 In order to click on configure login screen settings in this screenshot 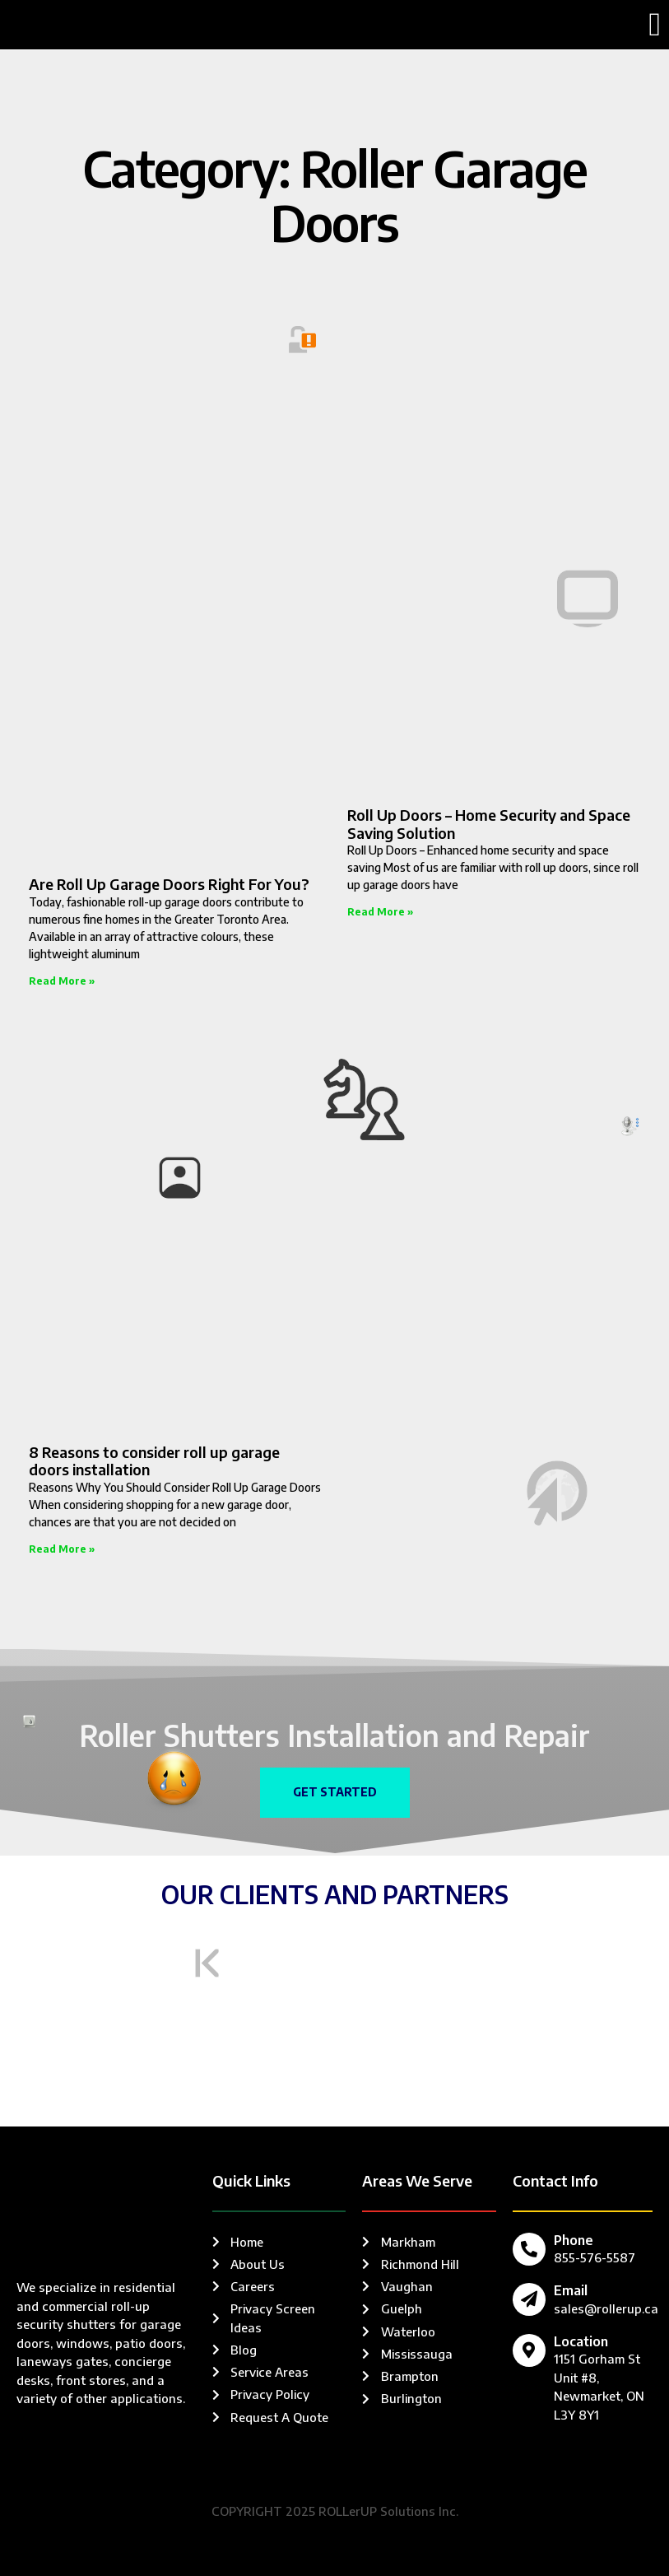, I will do `click(179, 1177)`.